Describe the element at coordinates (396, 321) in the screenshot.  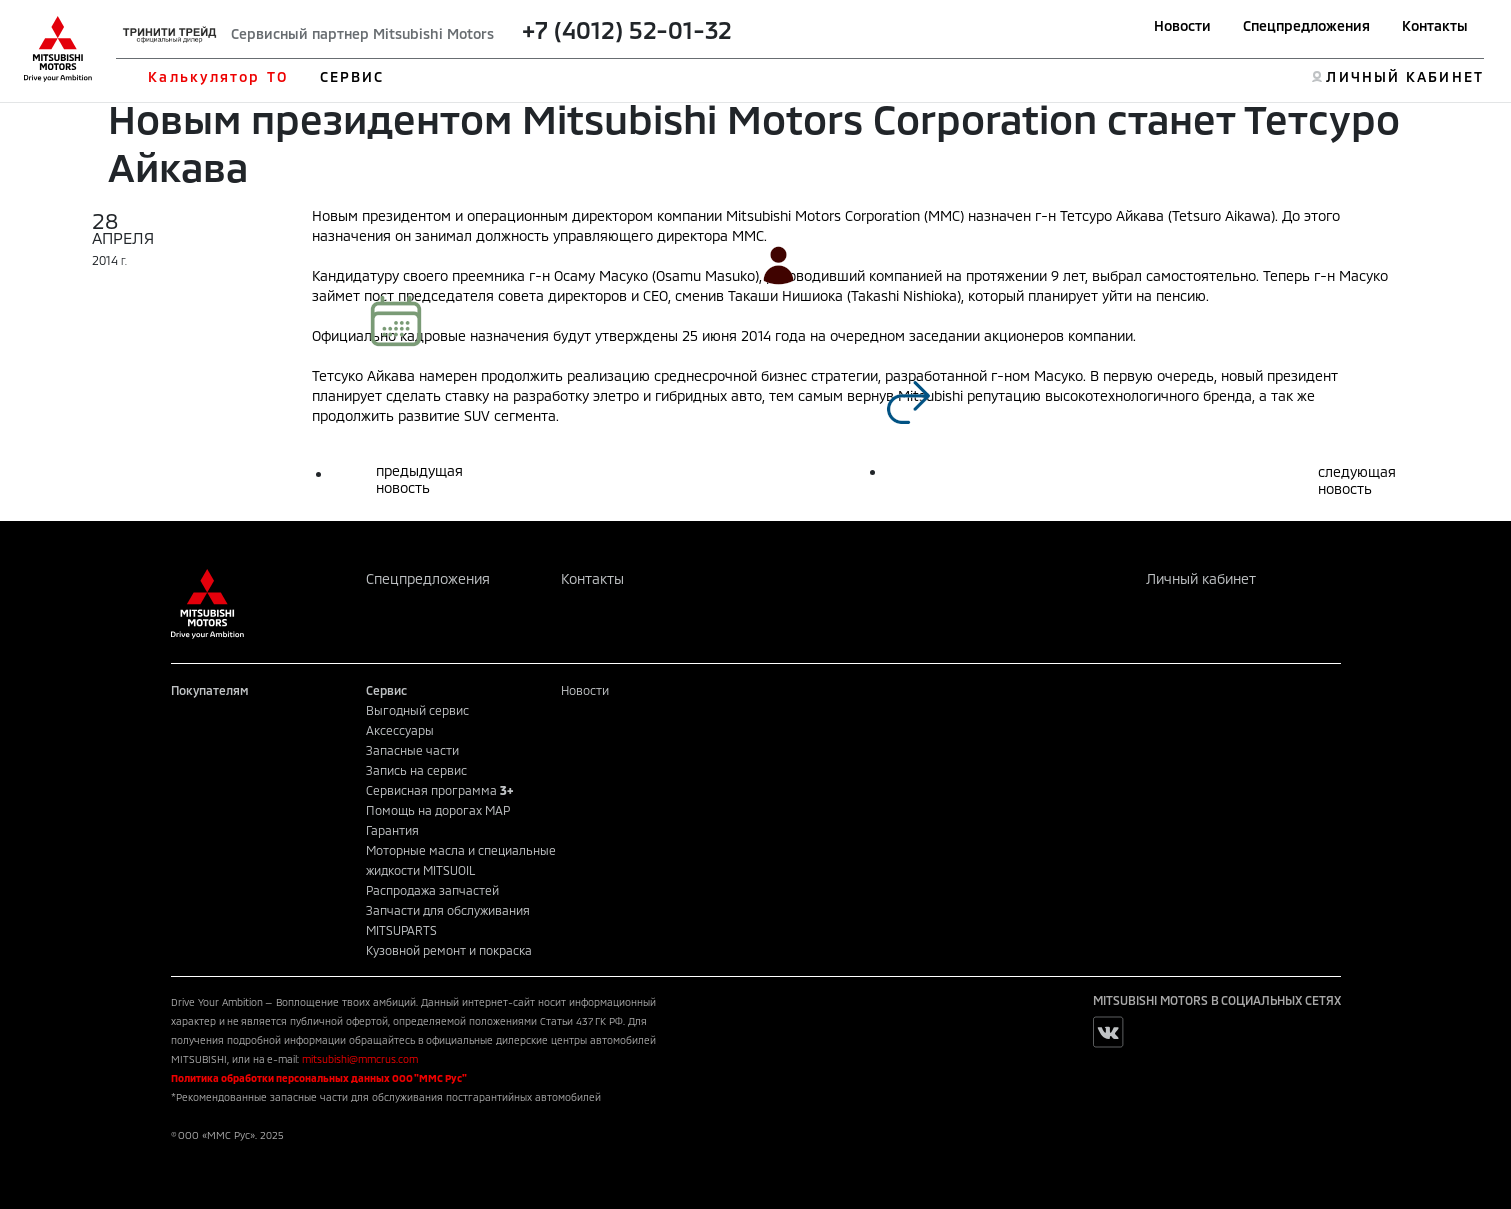
I see `view calendar with scheduled events` at that location.